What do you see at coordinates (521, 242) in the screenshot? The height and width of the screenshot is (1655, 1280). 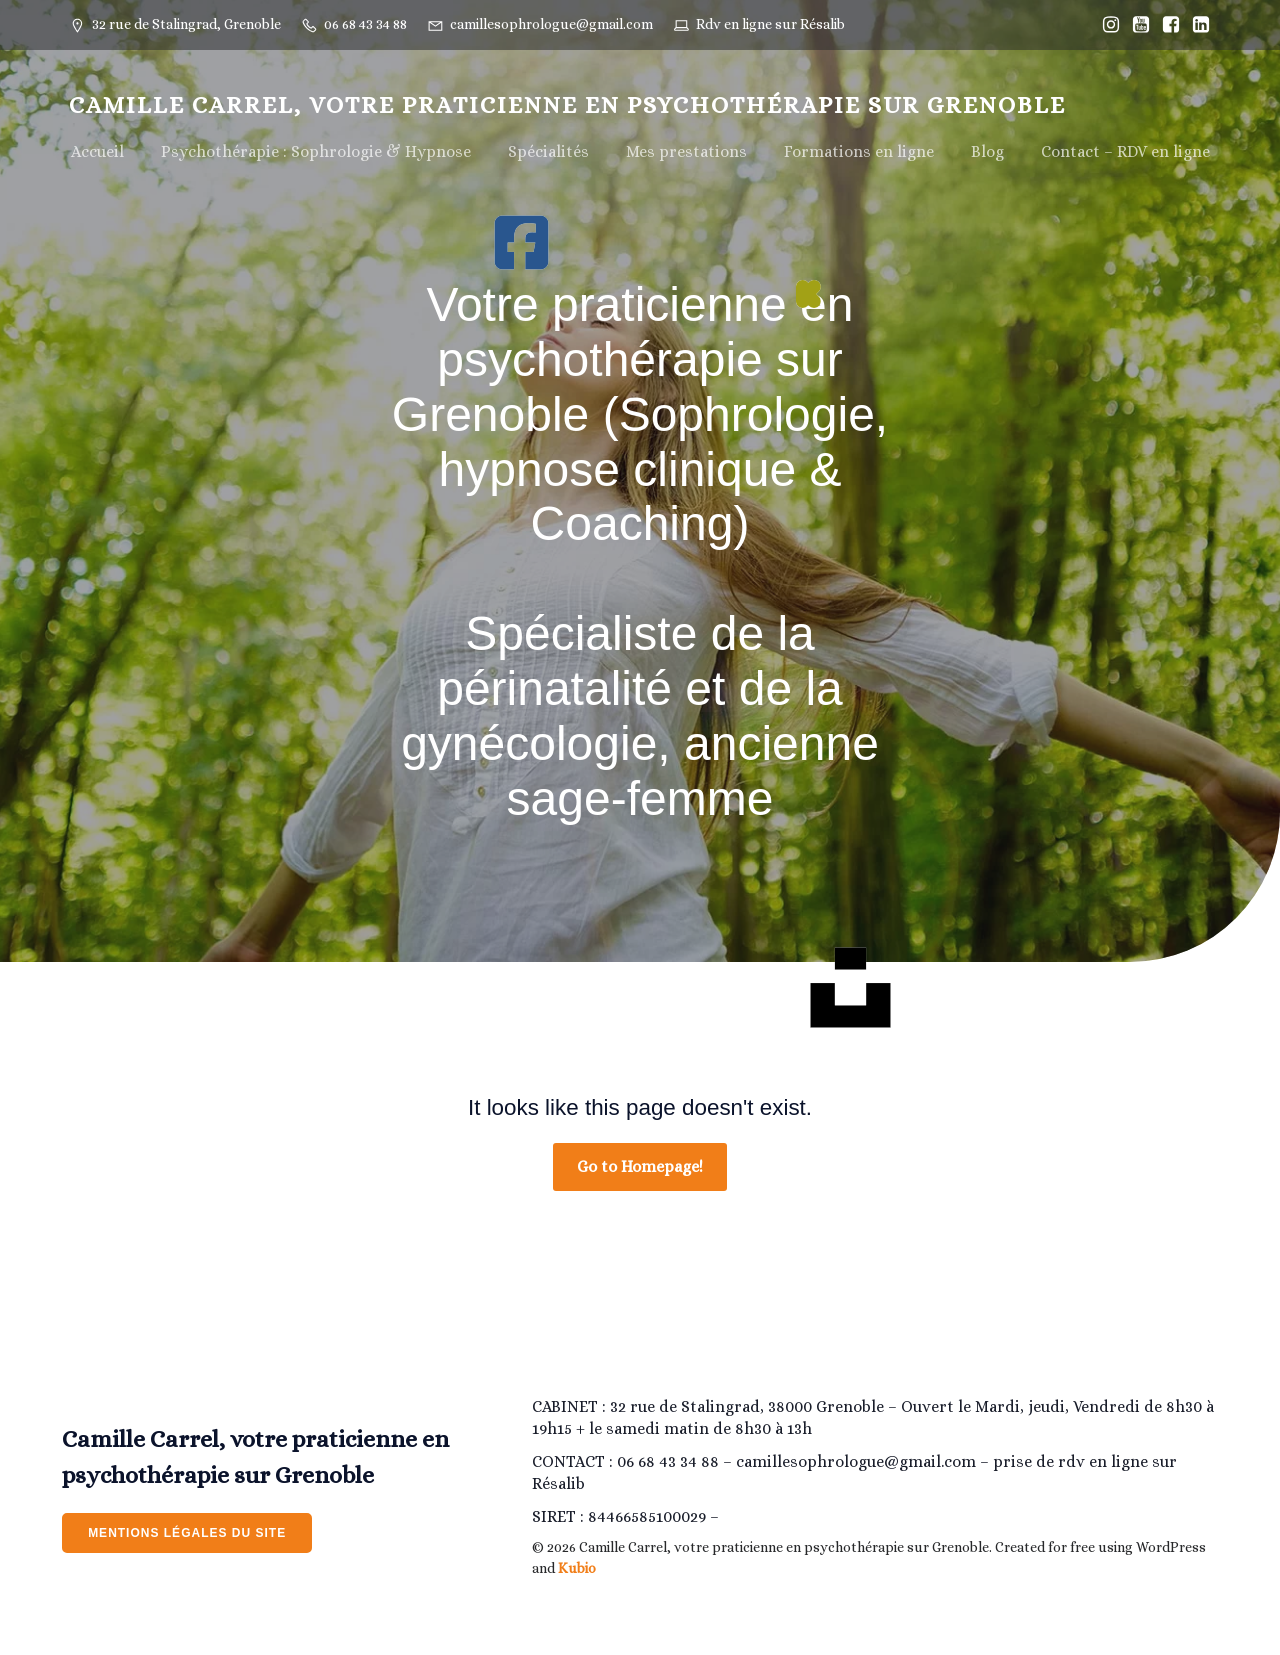 I see `link to facebook profile or page` at bounding box center [521, 242].